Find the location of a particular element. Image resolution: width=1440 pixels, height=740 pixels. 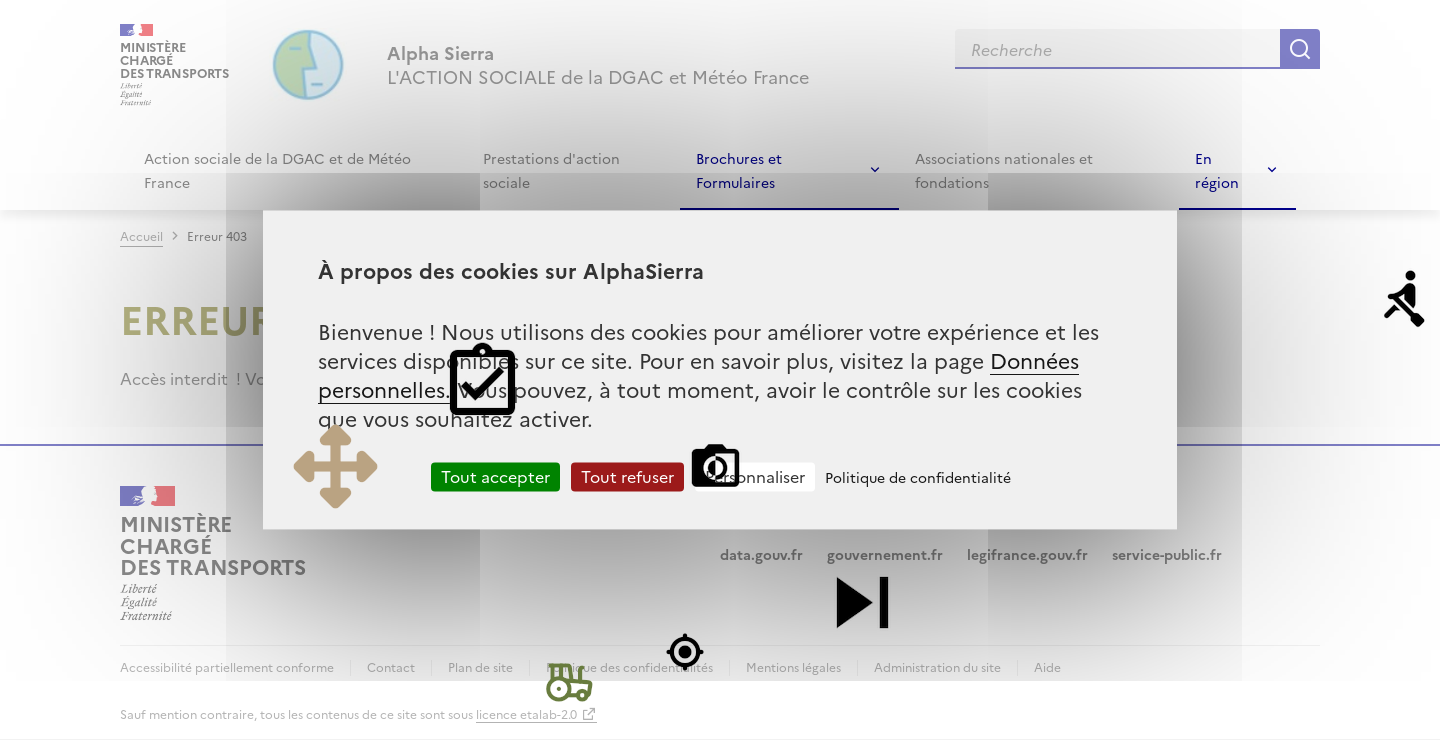

skip to the next track or media item is located at coordinates (862, 602).